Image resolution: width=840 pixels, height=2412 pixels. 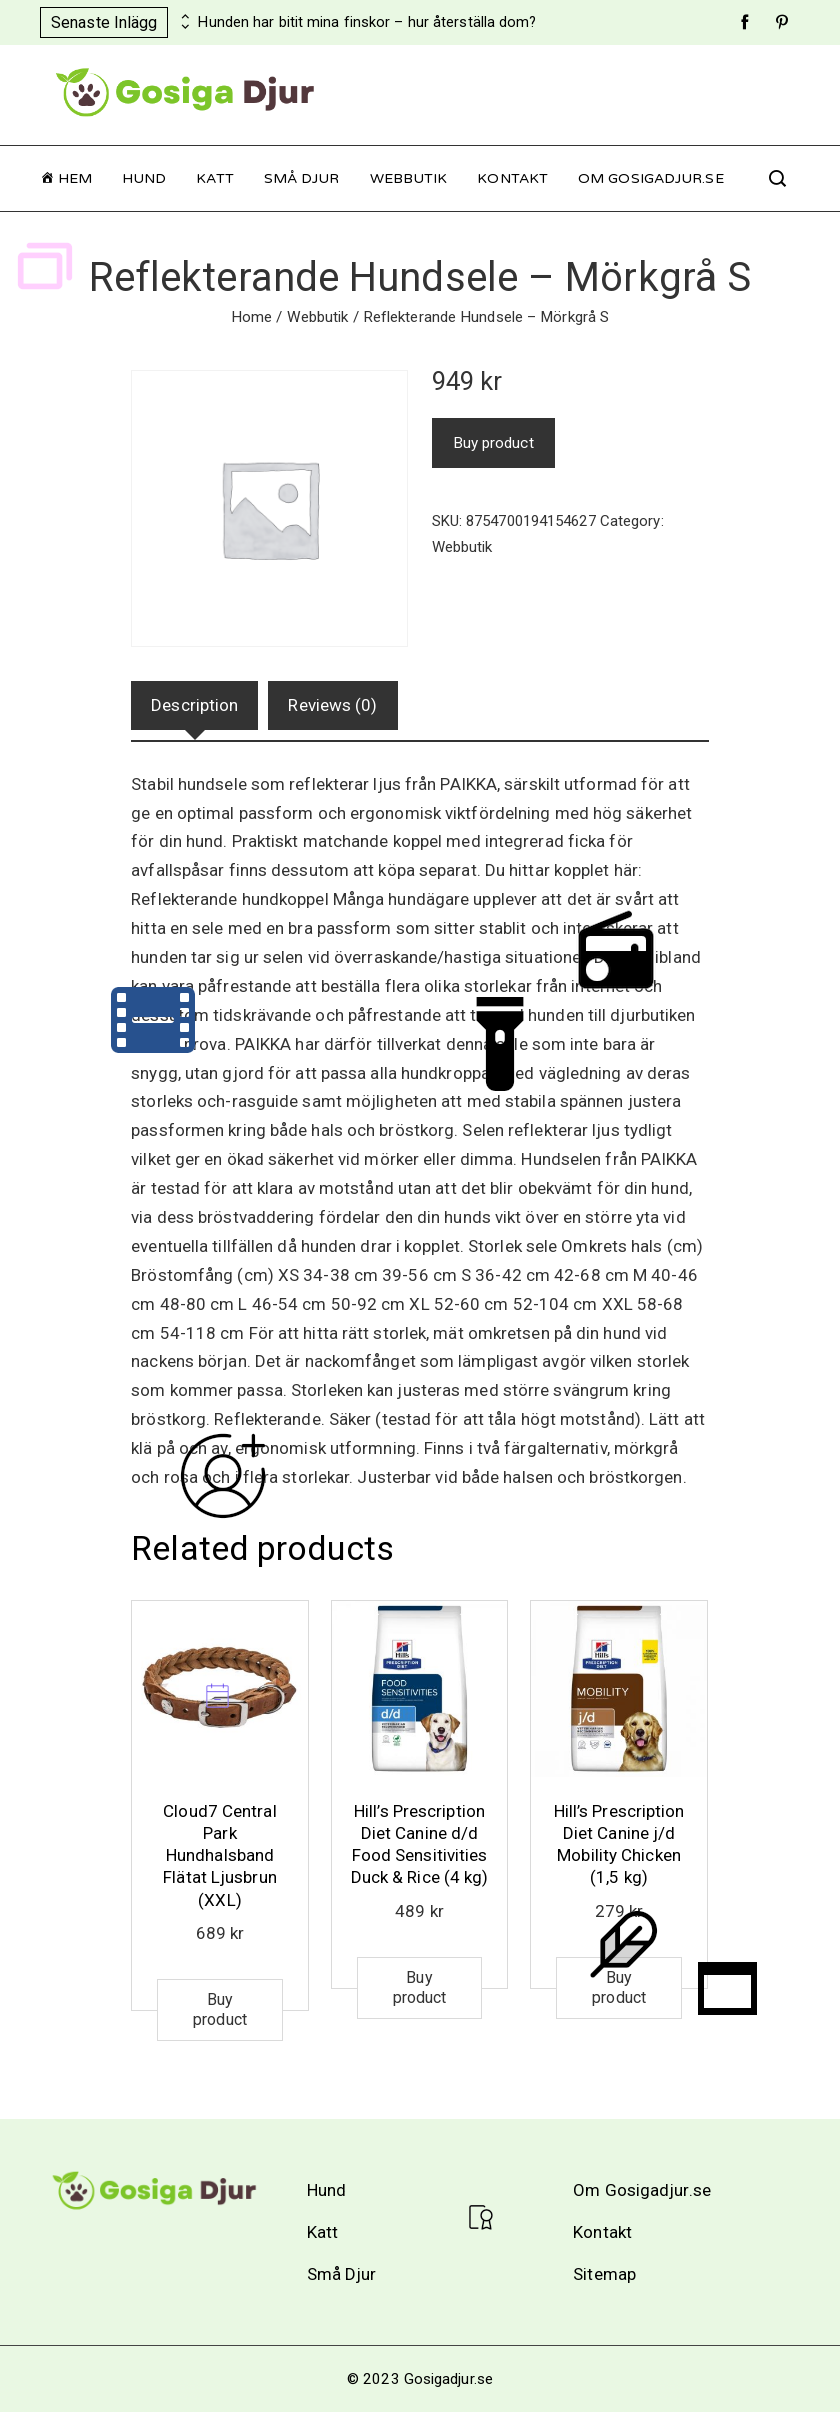 I want to click on view stacked cards or layers, so click(x=45, y=266).